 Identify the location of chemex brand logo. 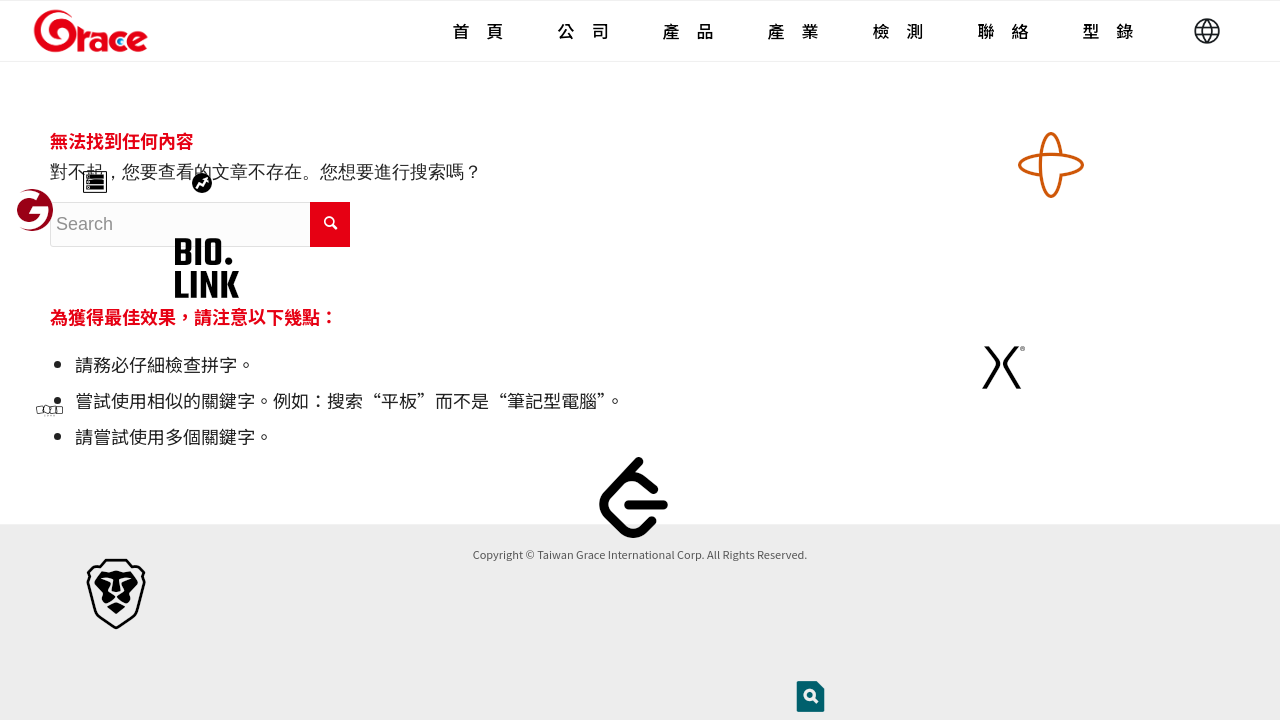
(1003, 367).